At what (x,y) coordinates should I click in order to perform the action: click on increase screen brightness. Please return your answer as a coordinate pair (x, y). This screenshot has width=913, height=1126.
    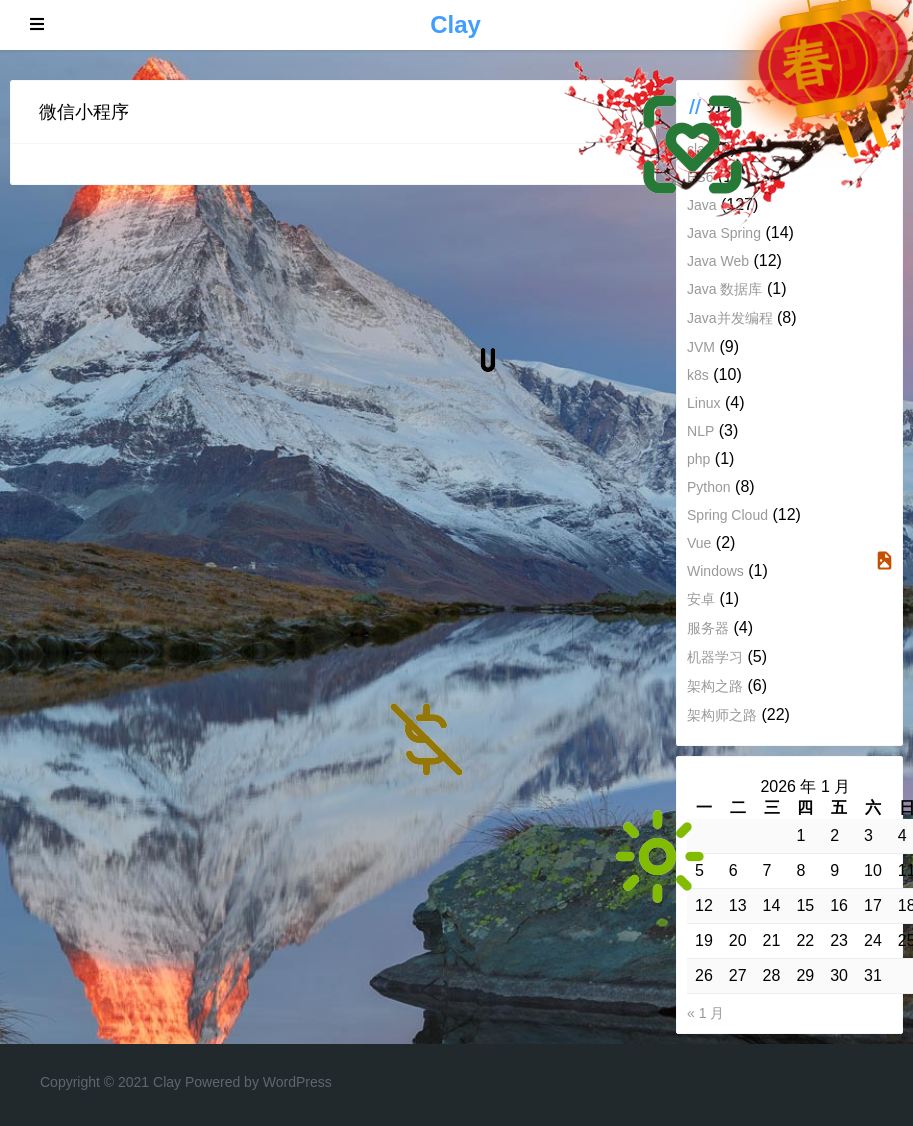
    Looking at the image, I should click on (657, 856).